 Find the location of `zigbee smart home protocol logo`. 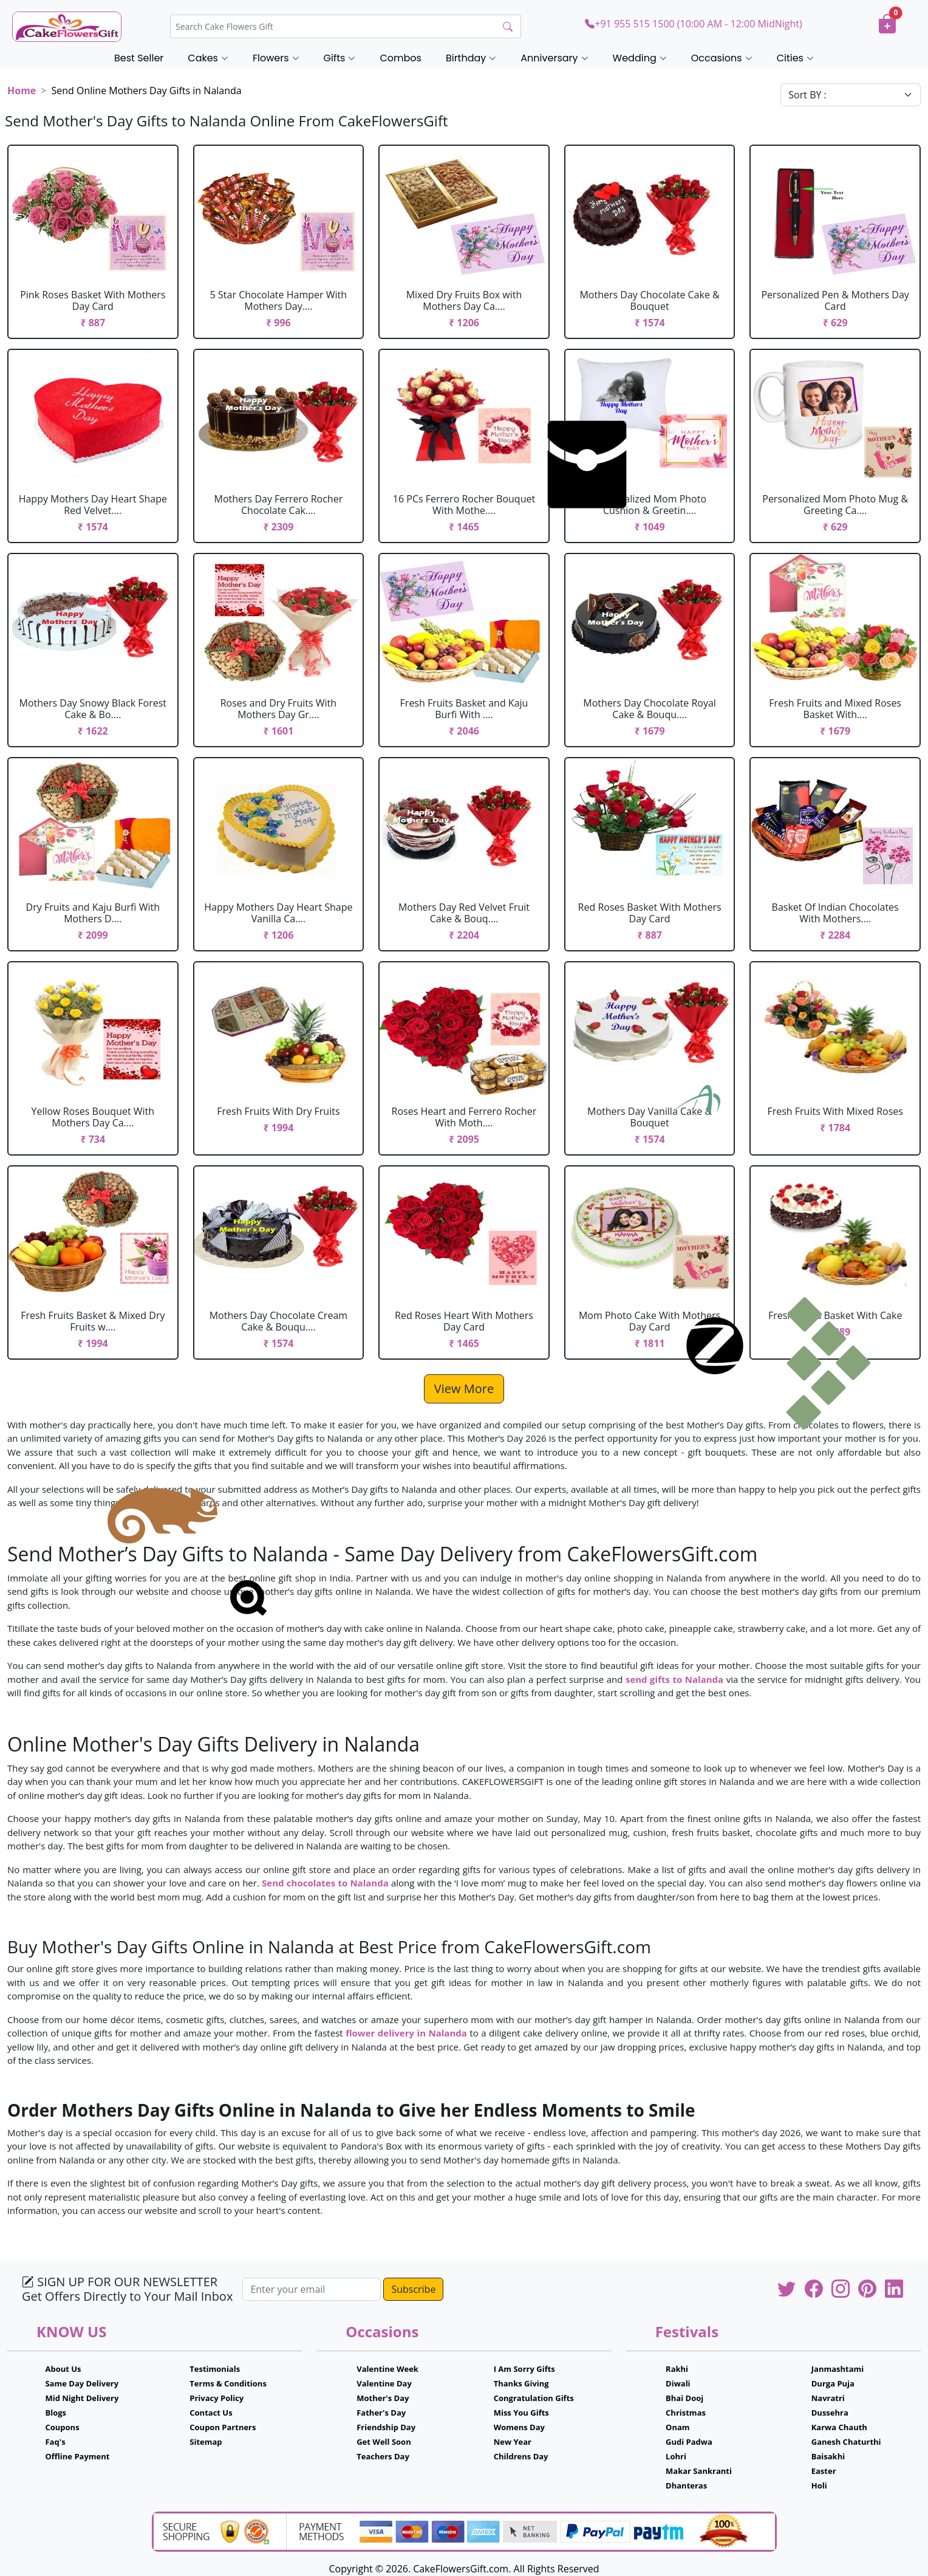

zigbee smart home protocol logo is located at coordinates (715, 1346).